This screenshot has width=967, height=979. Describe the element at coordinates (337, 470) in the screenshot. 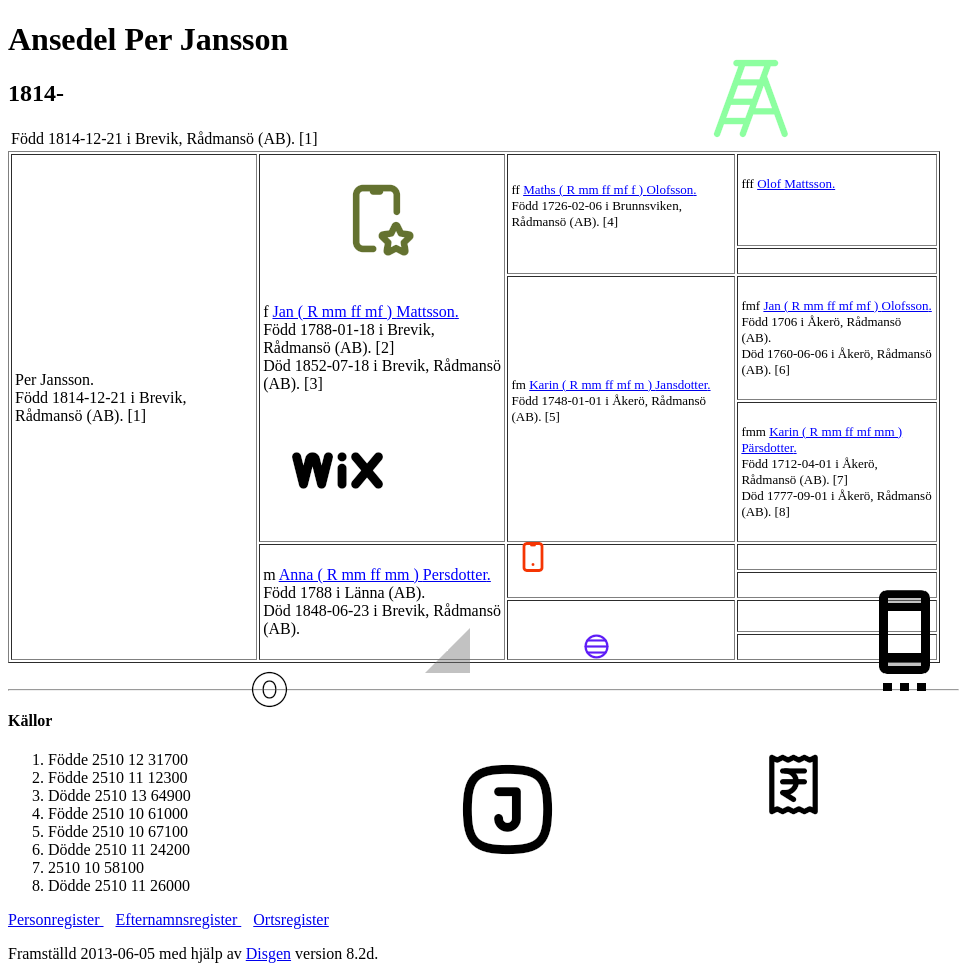

I see `link to Wix website builder` at that location.